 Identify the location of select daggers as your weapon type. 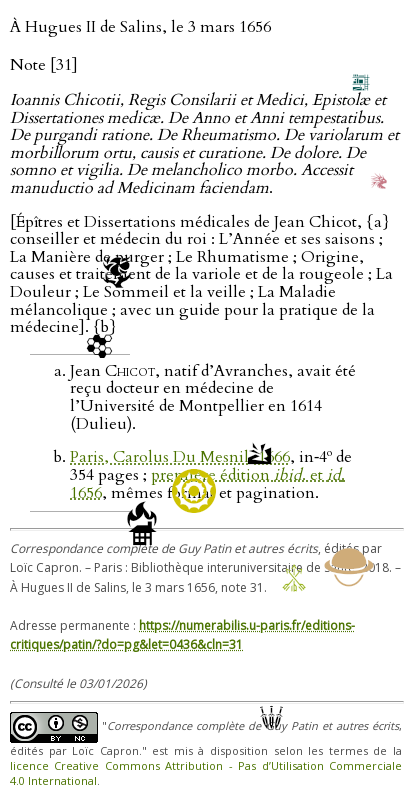
(271, 717).